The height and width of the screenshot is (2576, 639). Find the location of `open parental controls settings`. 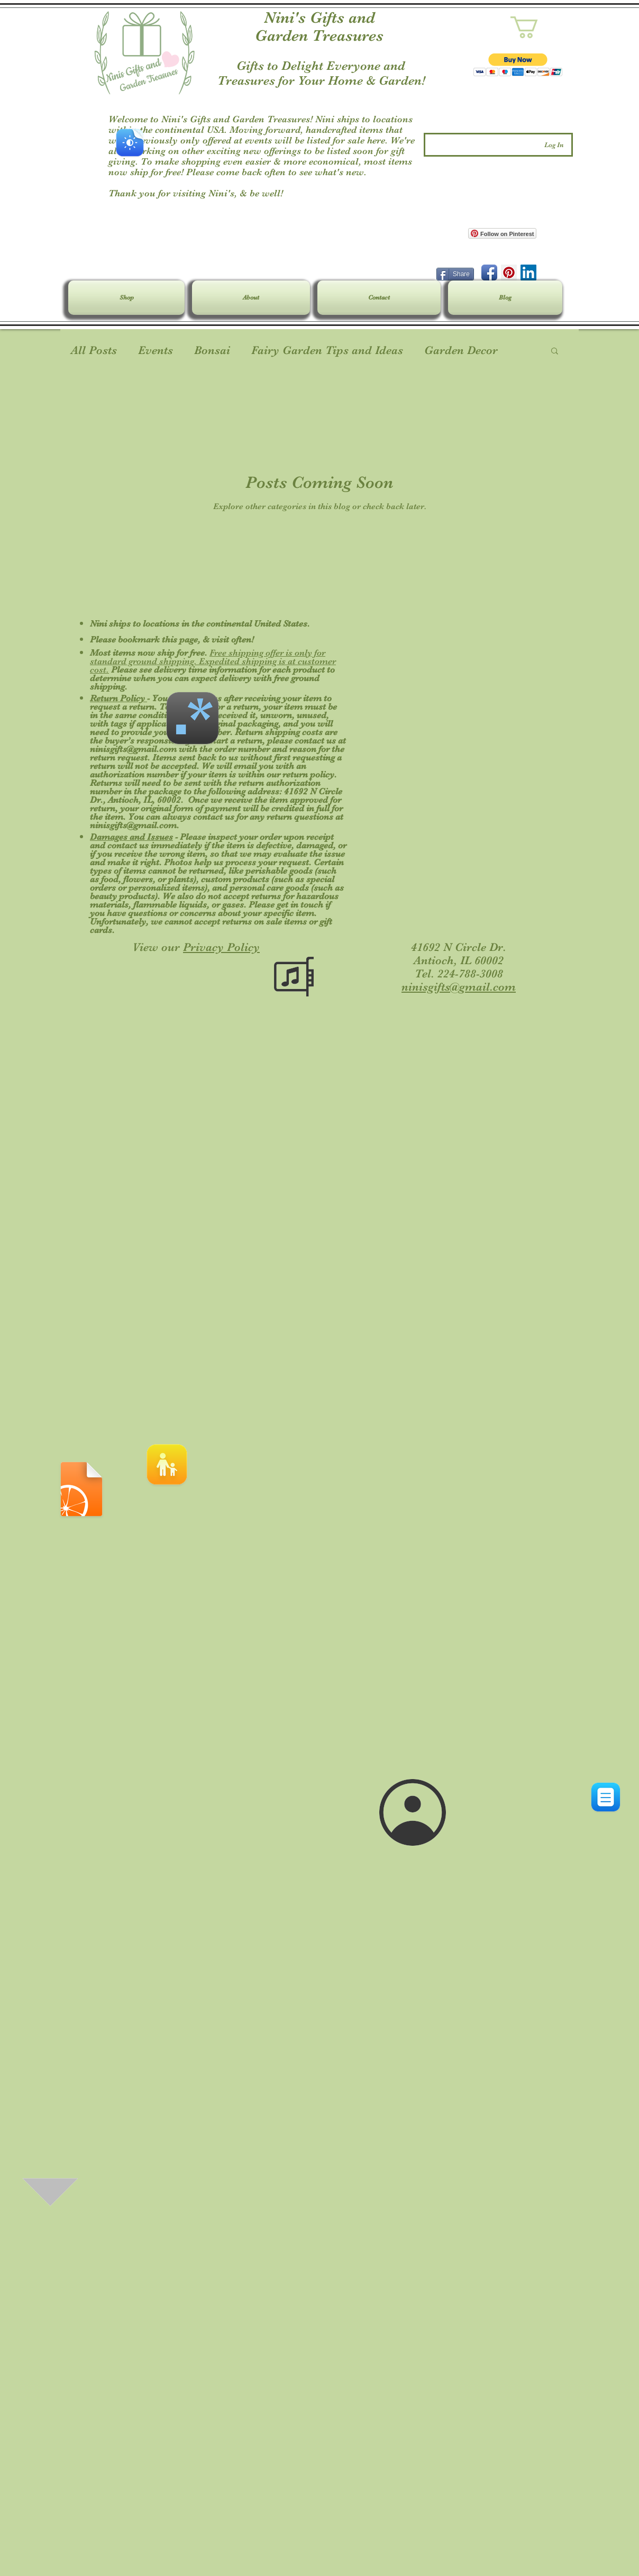

open parental controls settings is located at coordinates (167, 1464).